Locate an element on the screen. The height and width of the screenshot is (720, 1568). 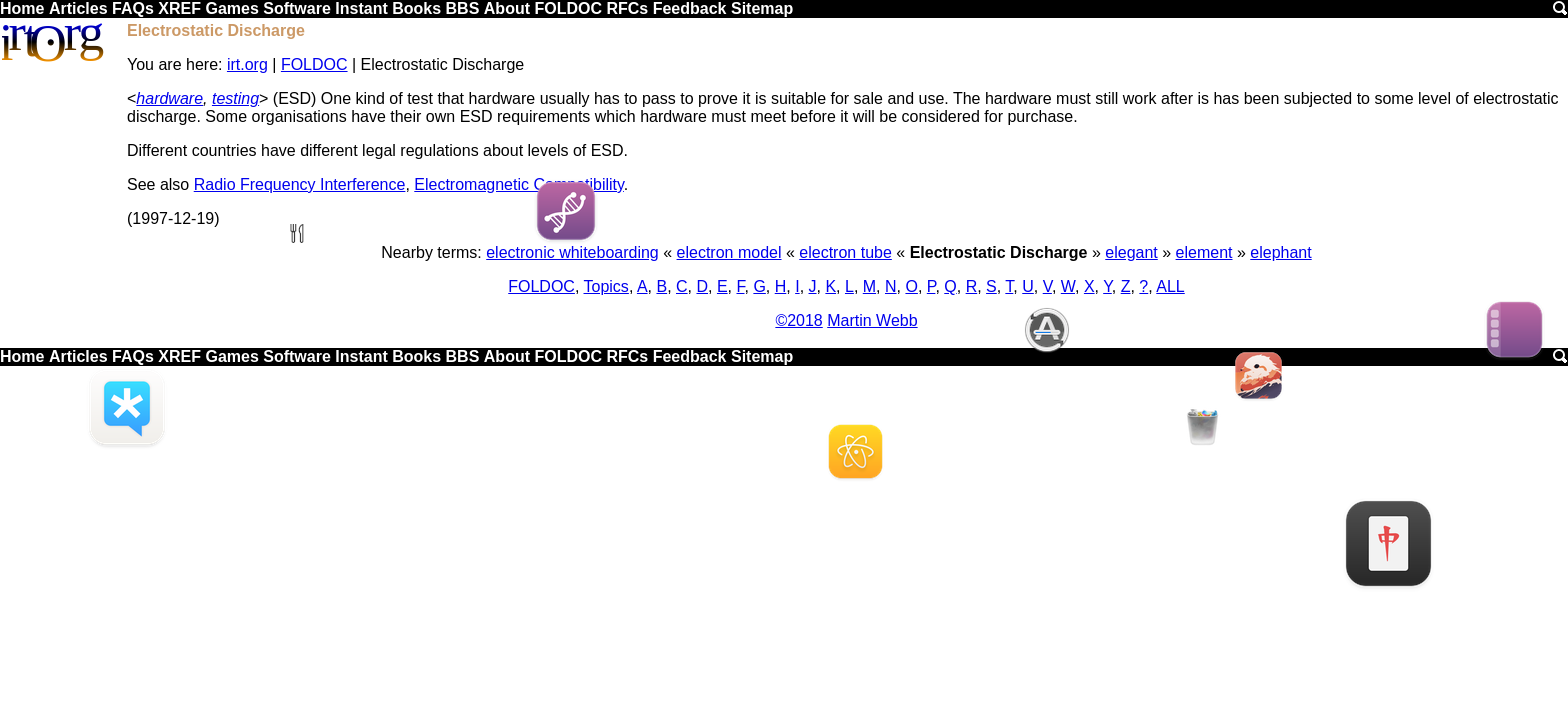
trash bin containing items ready to be emptied is located at coordinates (1202, 427).